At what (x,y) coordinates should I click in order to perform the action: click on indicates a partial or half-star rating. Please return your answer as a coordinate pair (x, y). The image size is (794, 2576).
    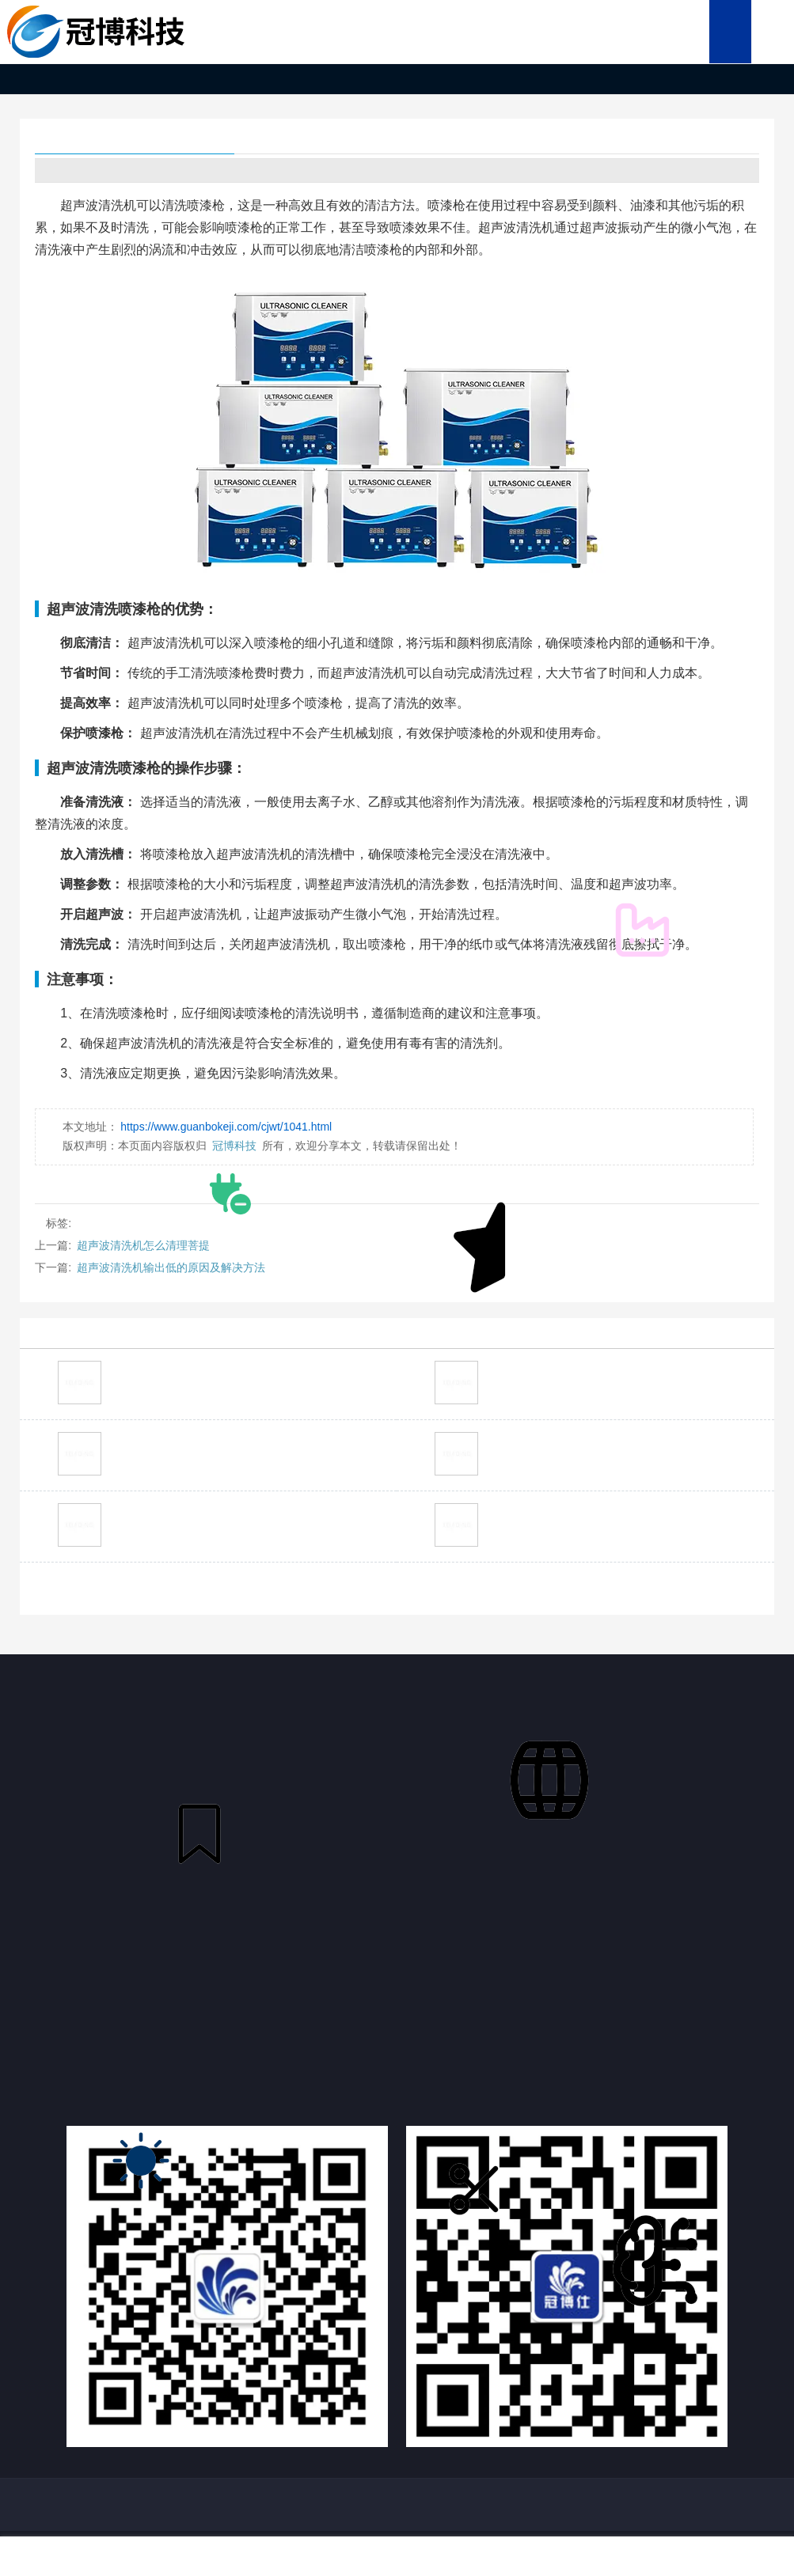
    Looking at the image, I should click on (502, 1250).